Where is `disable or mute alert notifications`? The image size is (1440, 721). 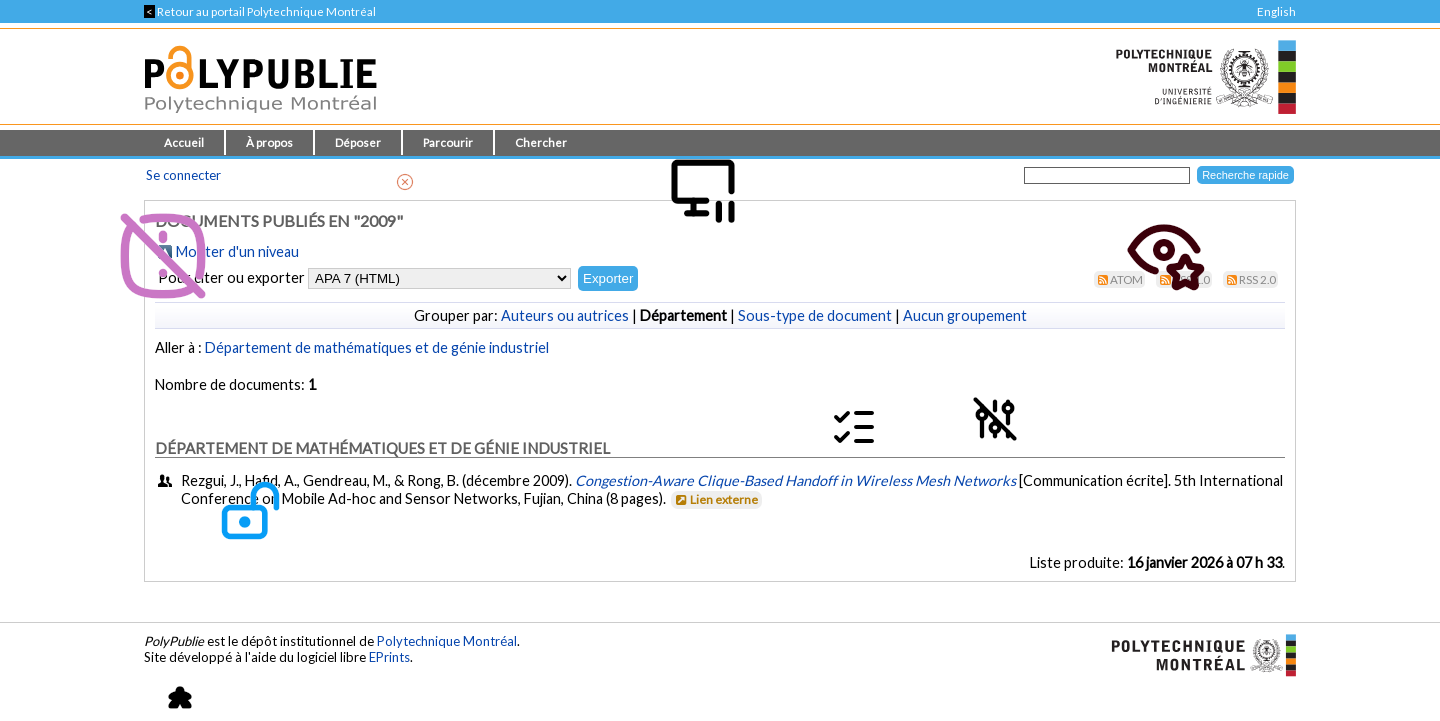 disable or mute alert notifications is located at coordinates (163, 256).